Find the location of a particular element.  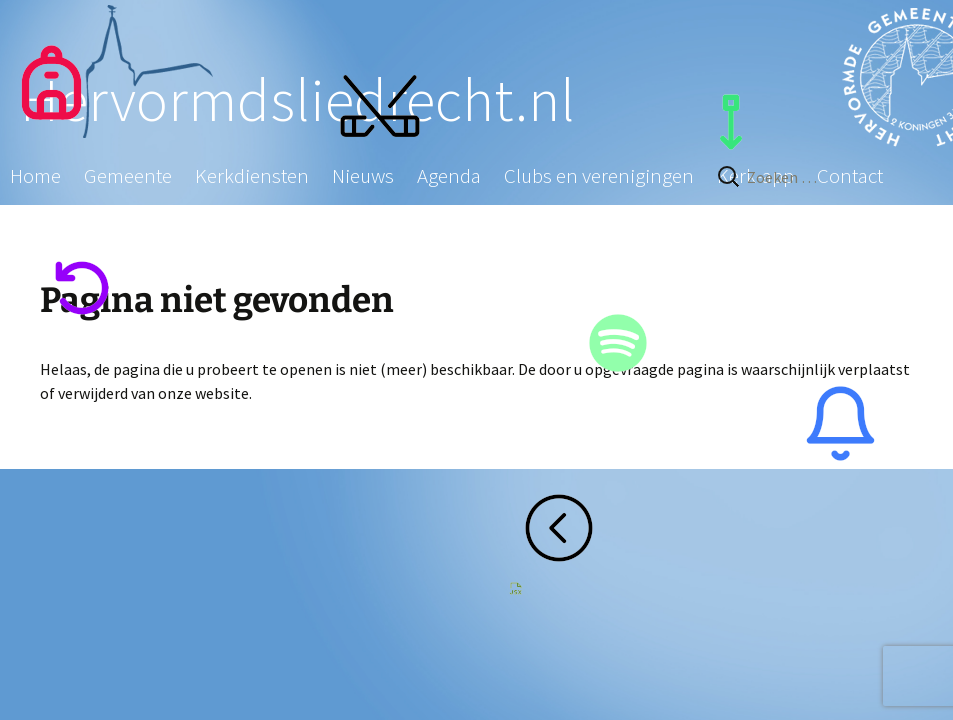

access your inventory or stored items is located at coordinates (51, 82).